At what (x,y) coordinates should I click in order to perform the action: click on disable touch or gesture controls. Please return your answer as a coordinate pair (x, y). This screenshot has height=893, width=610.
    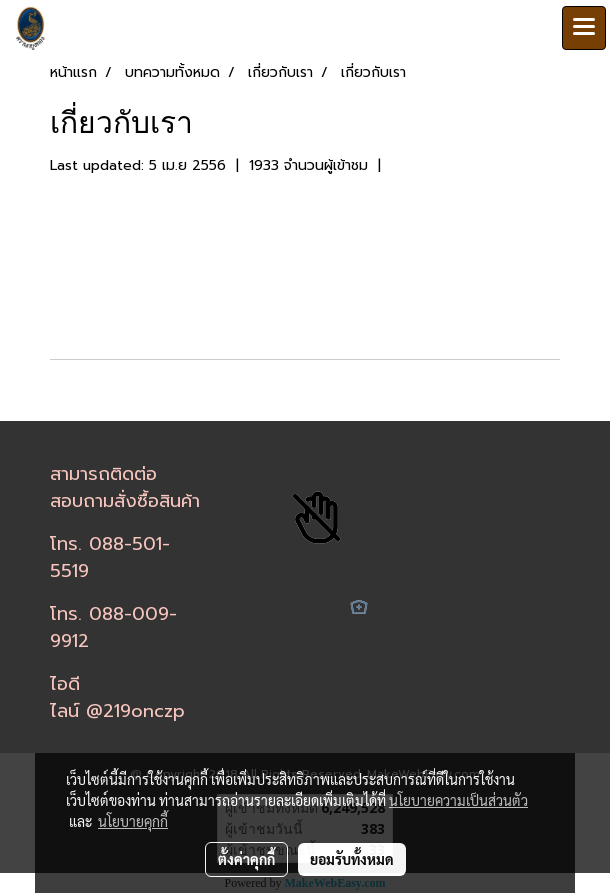
    Looking at the image, I should click on (316, 517).